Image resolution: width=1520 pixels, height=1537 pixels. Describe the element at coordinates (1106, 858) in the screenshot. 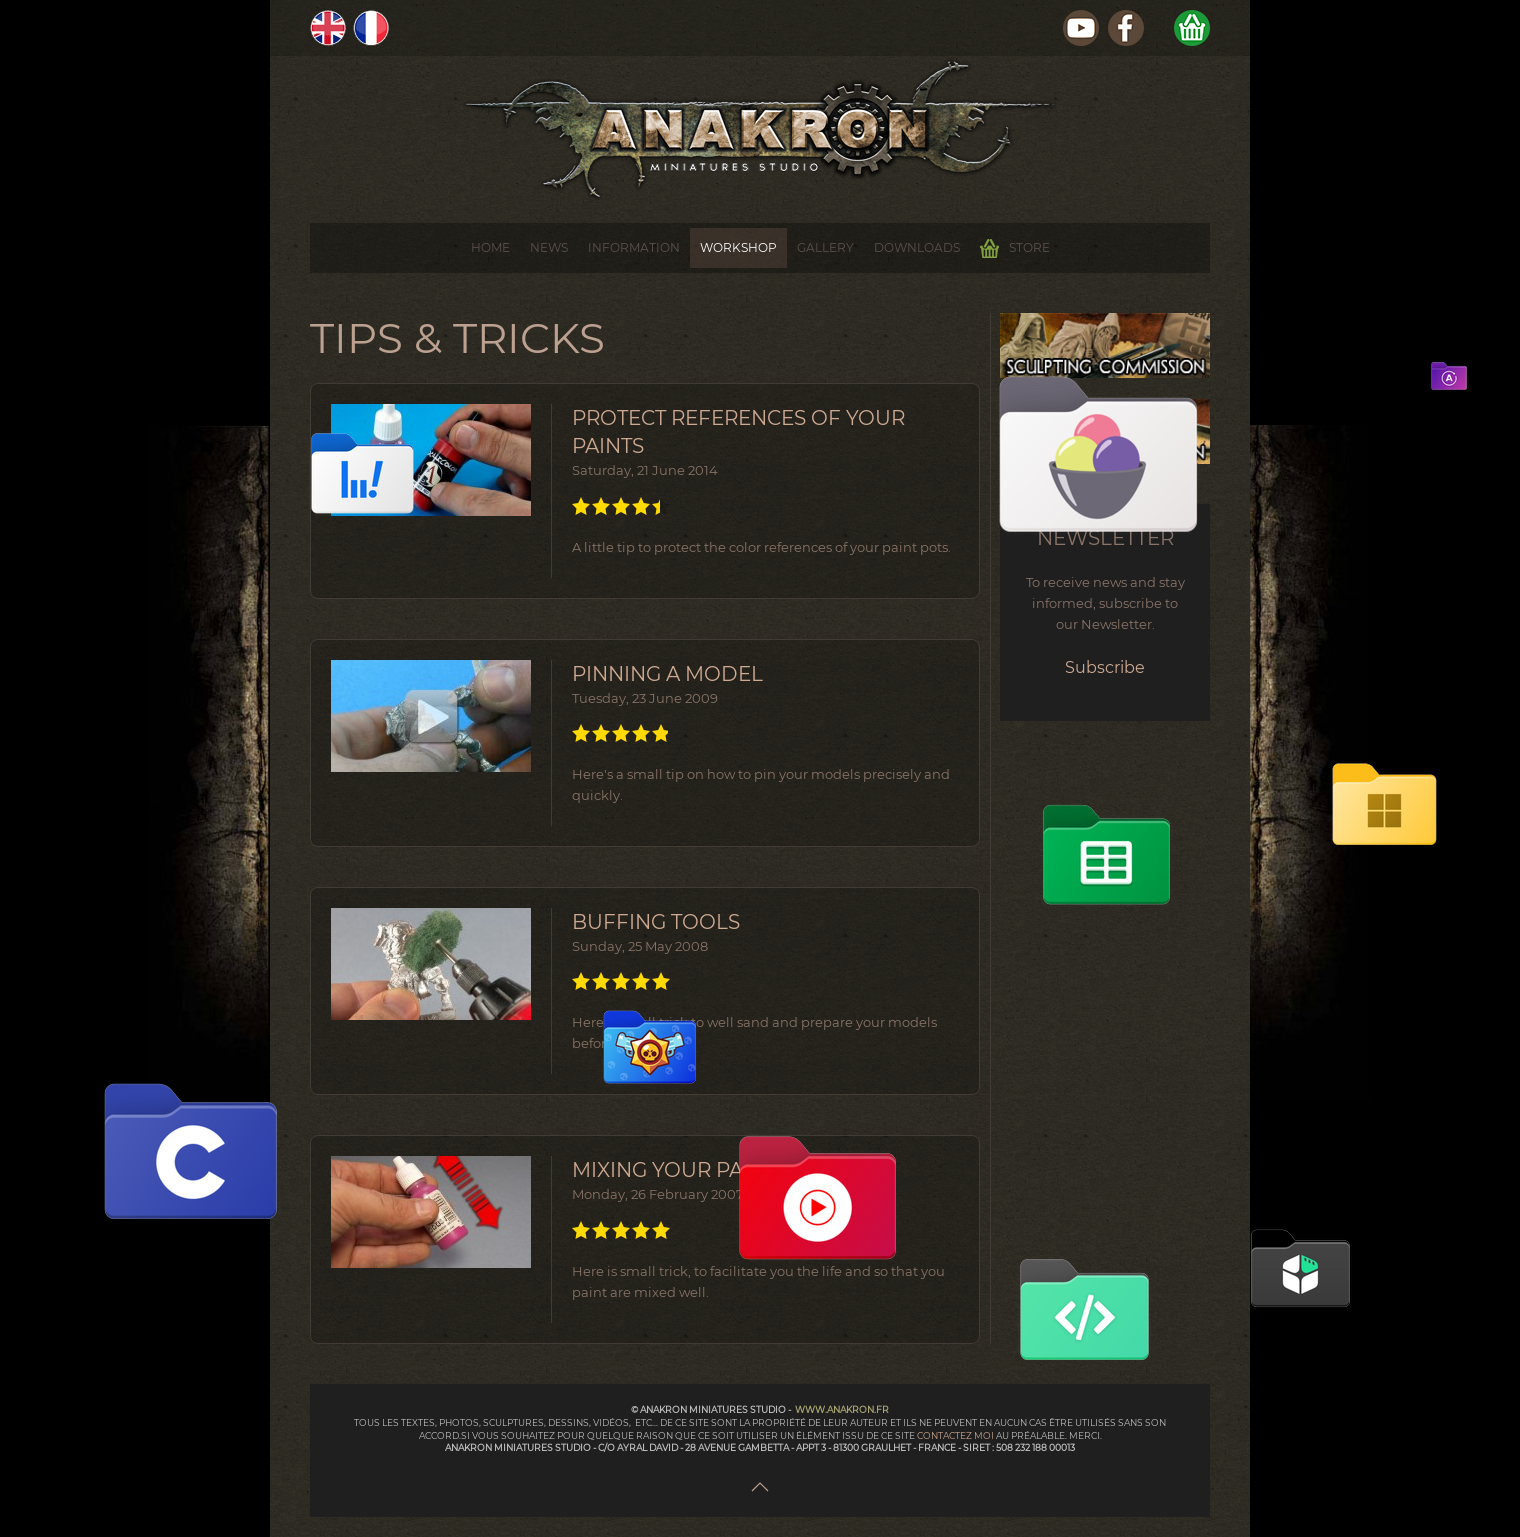

I see `open folder containing Google Sheets files` at that location.